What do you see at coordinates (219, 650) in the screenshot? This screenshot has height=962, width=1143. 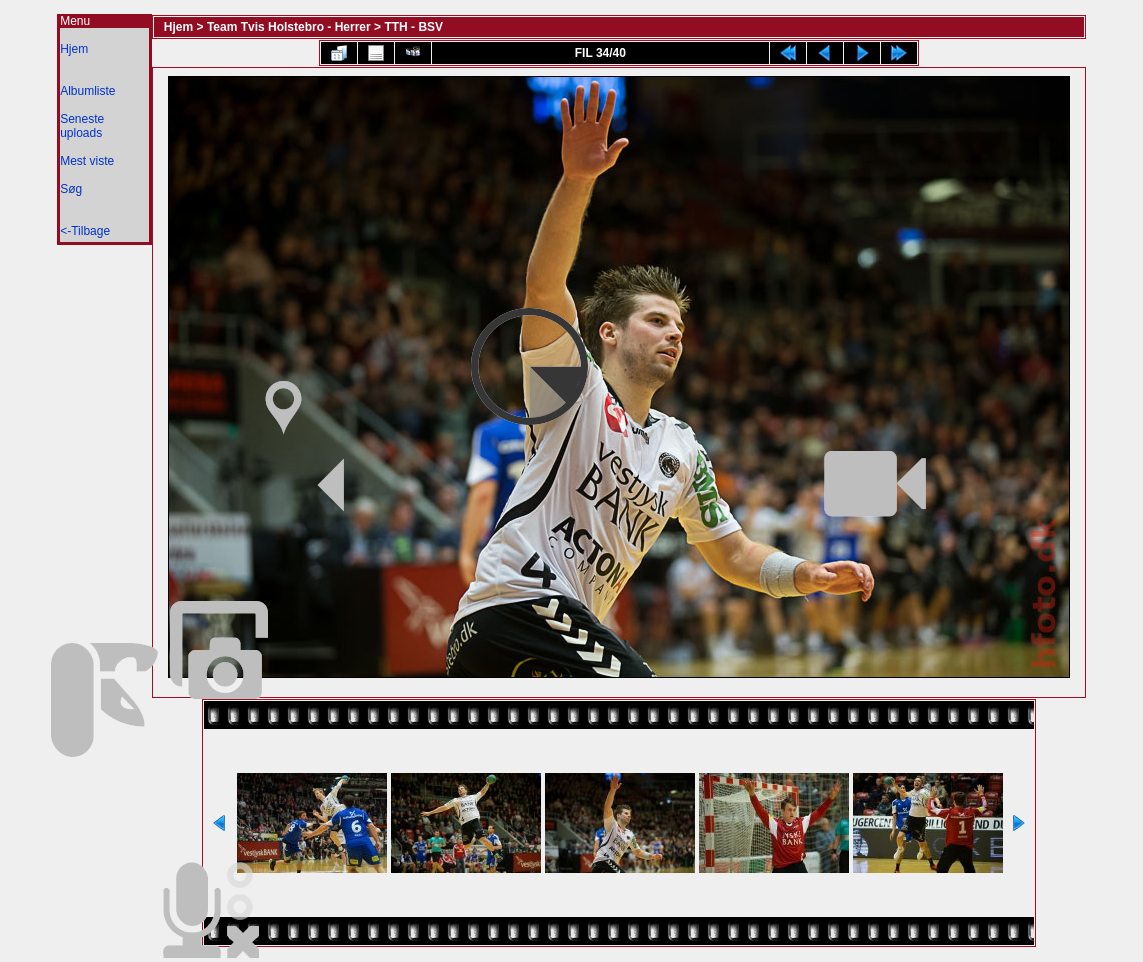 I see `take a screenshot` at bounding box center [219, 650].